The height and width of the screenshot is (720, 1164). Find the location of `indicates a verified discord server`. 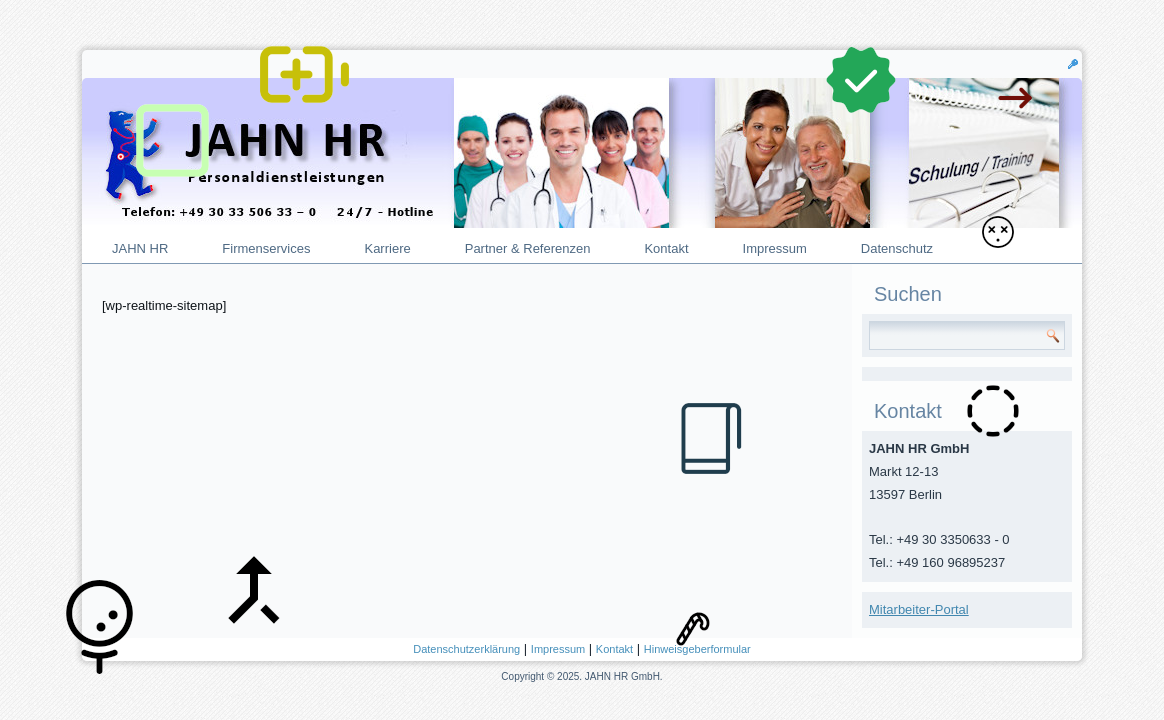

indicates a verified discord server is located at coordinates (861, 80).